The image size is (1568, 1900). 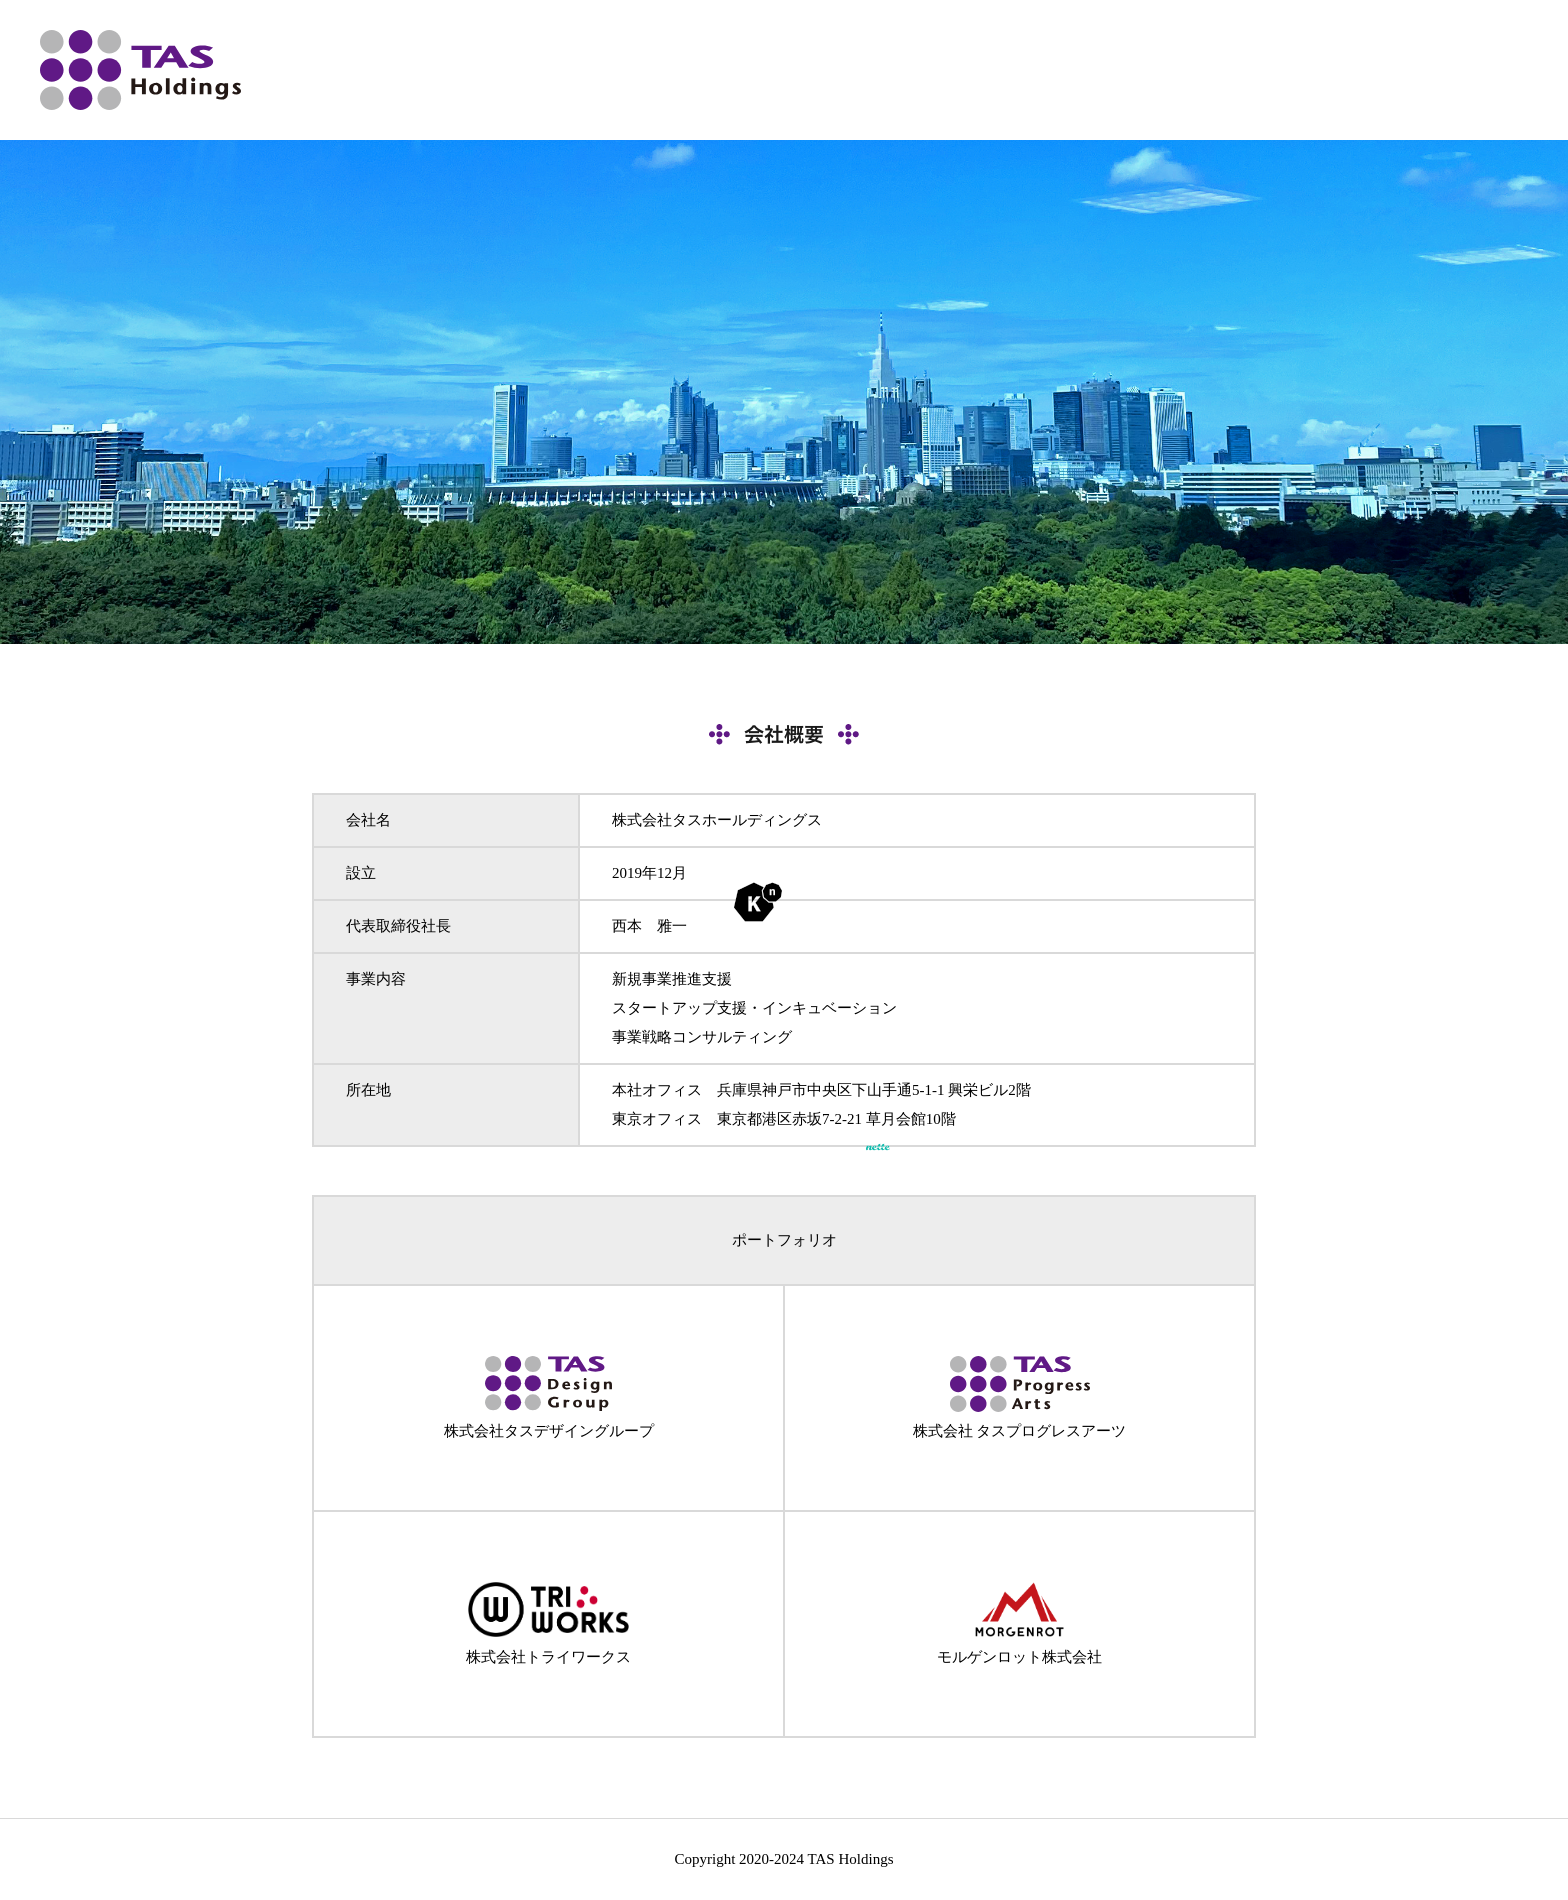 I want to click on knative serverless platform logo, so click(x=758, y=902).